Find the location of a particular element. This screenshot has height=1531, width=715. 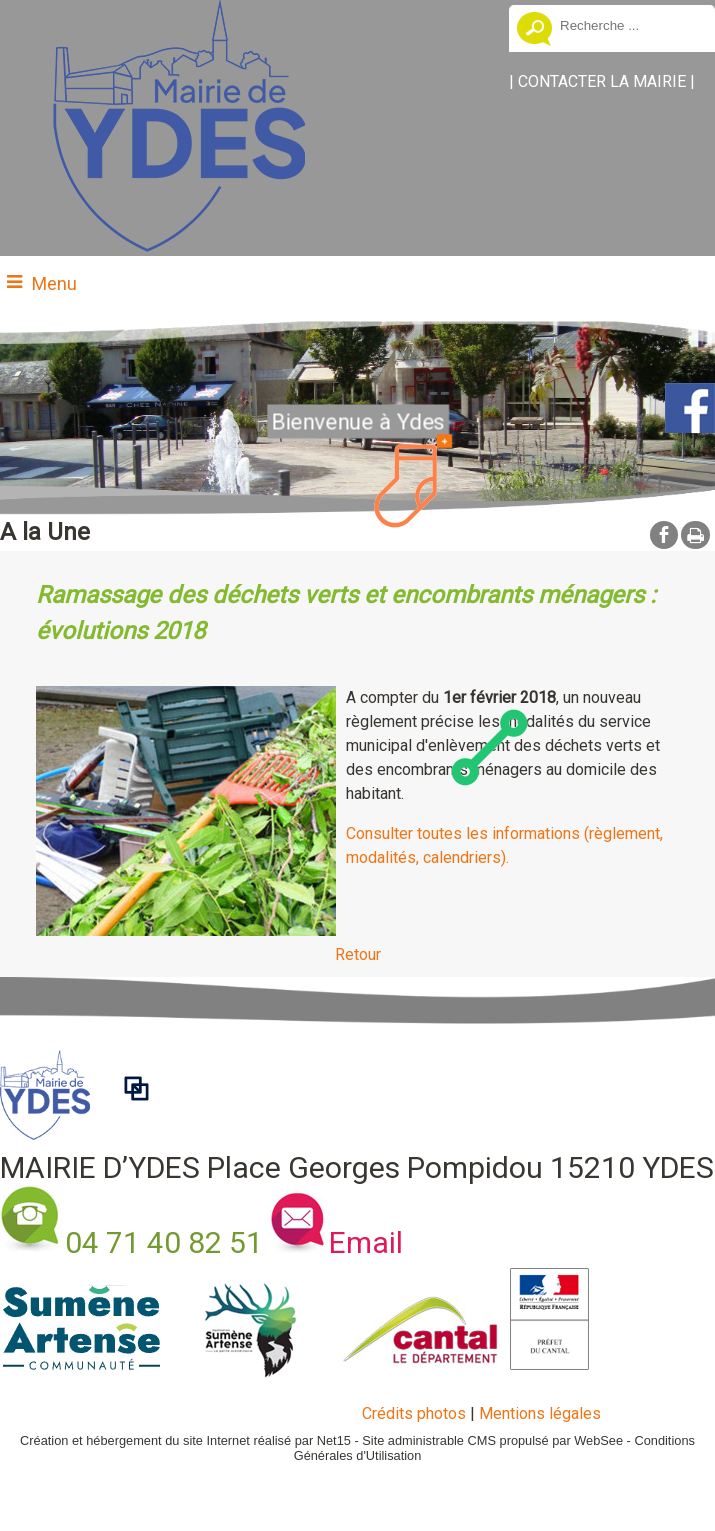

draw a line between two points is located at coordinates (489, 747).